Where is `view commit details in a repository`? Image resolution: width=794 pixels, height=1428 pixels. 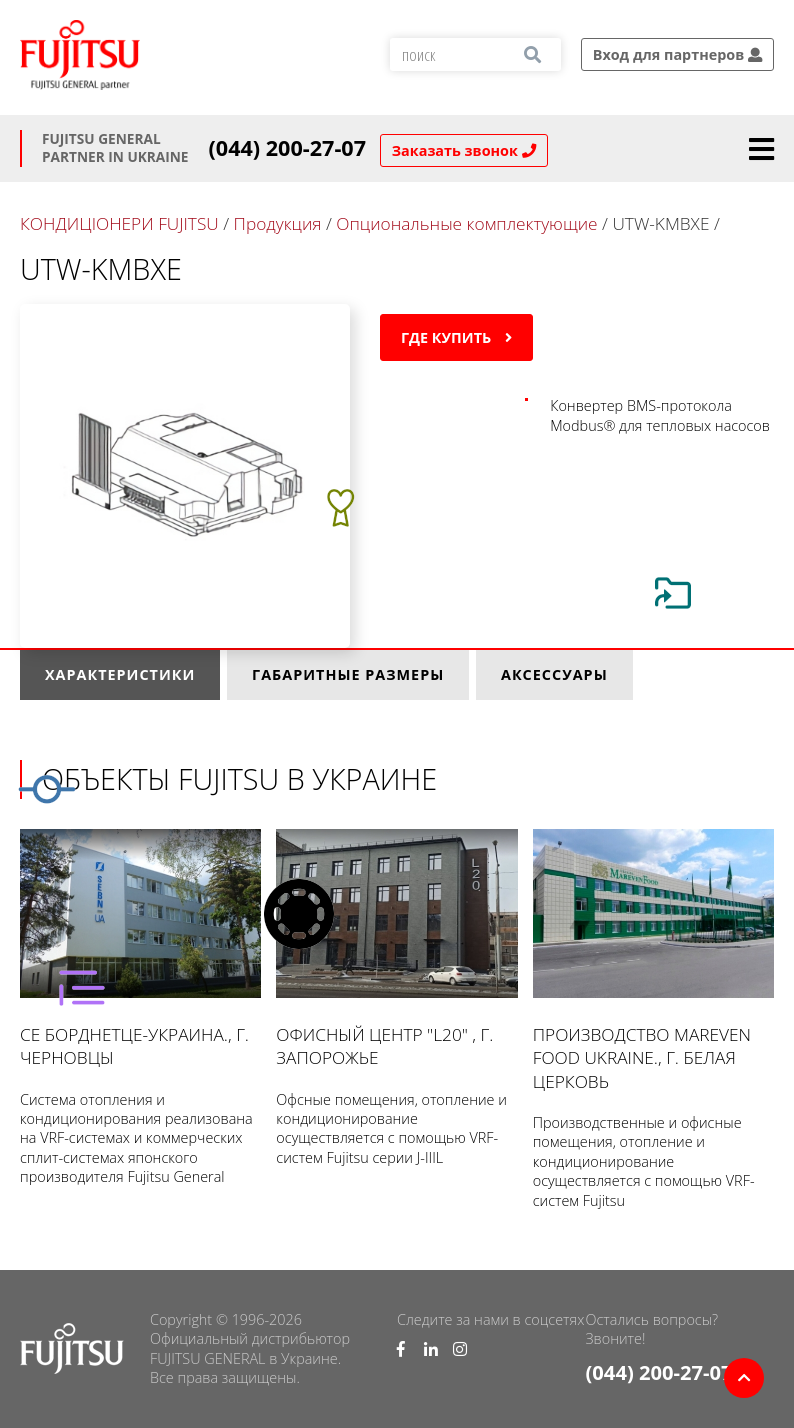
view commit details in a repository is located at coordinates (47, 790).